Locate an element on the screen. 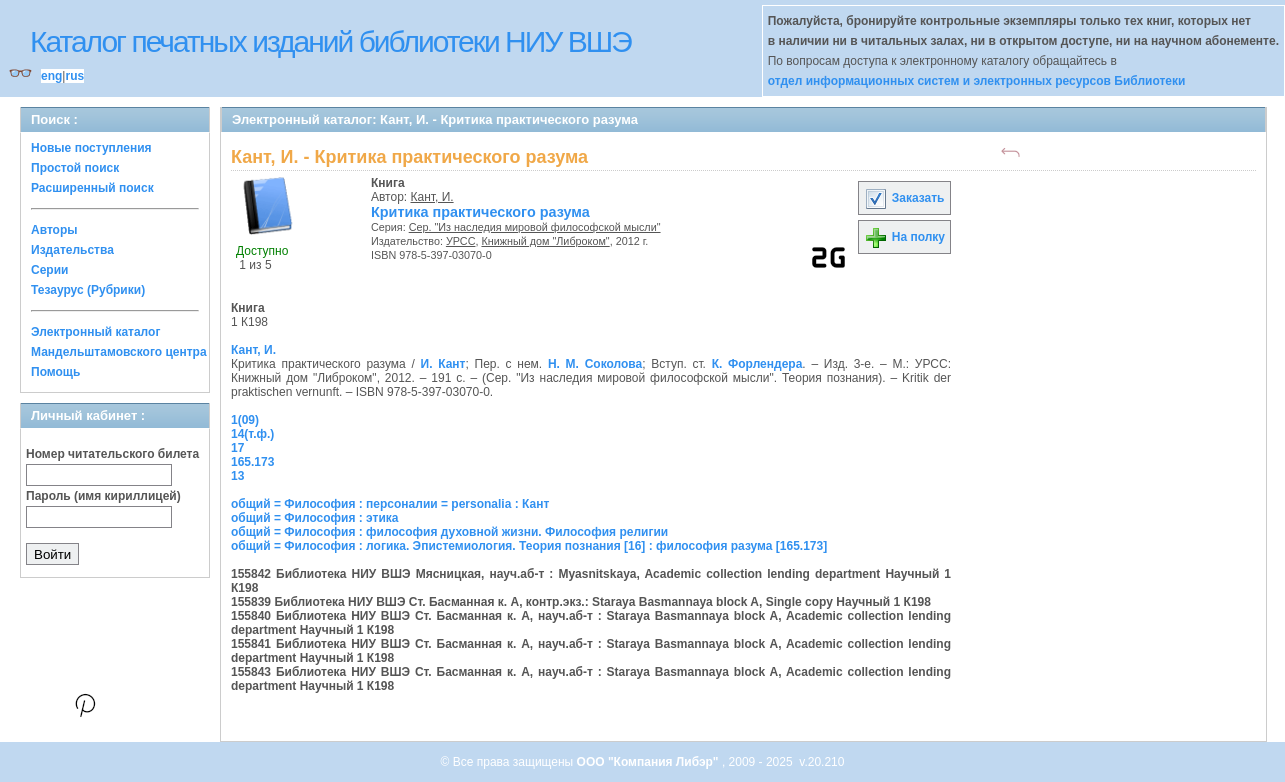  open Pinterest app is located at coordinates (84, 705).